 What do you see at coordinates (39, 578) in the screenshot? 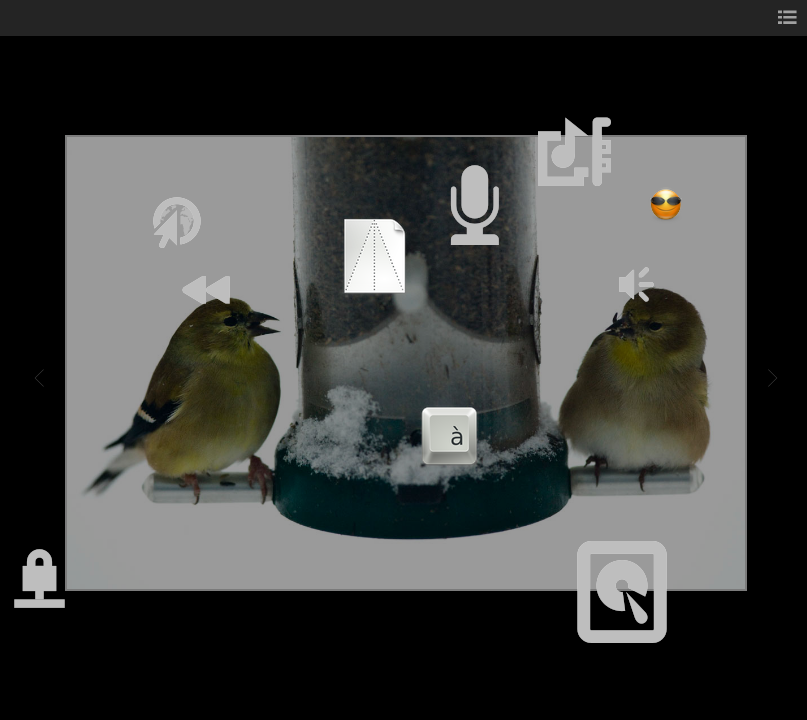
I see `indicates active VPN connection` at bounding box center [39, 578].